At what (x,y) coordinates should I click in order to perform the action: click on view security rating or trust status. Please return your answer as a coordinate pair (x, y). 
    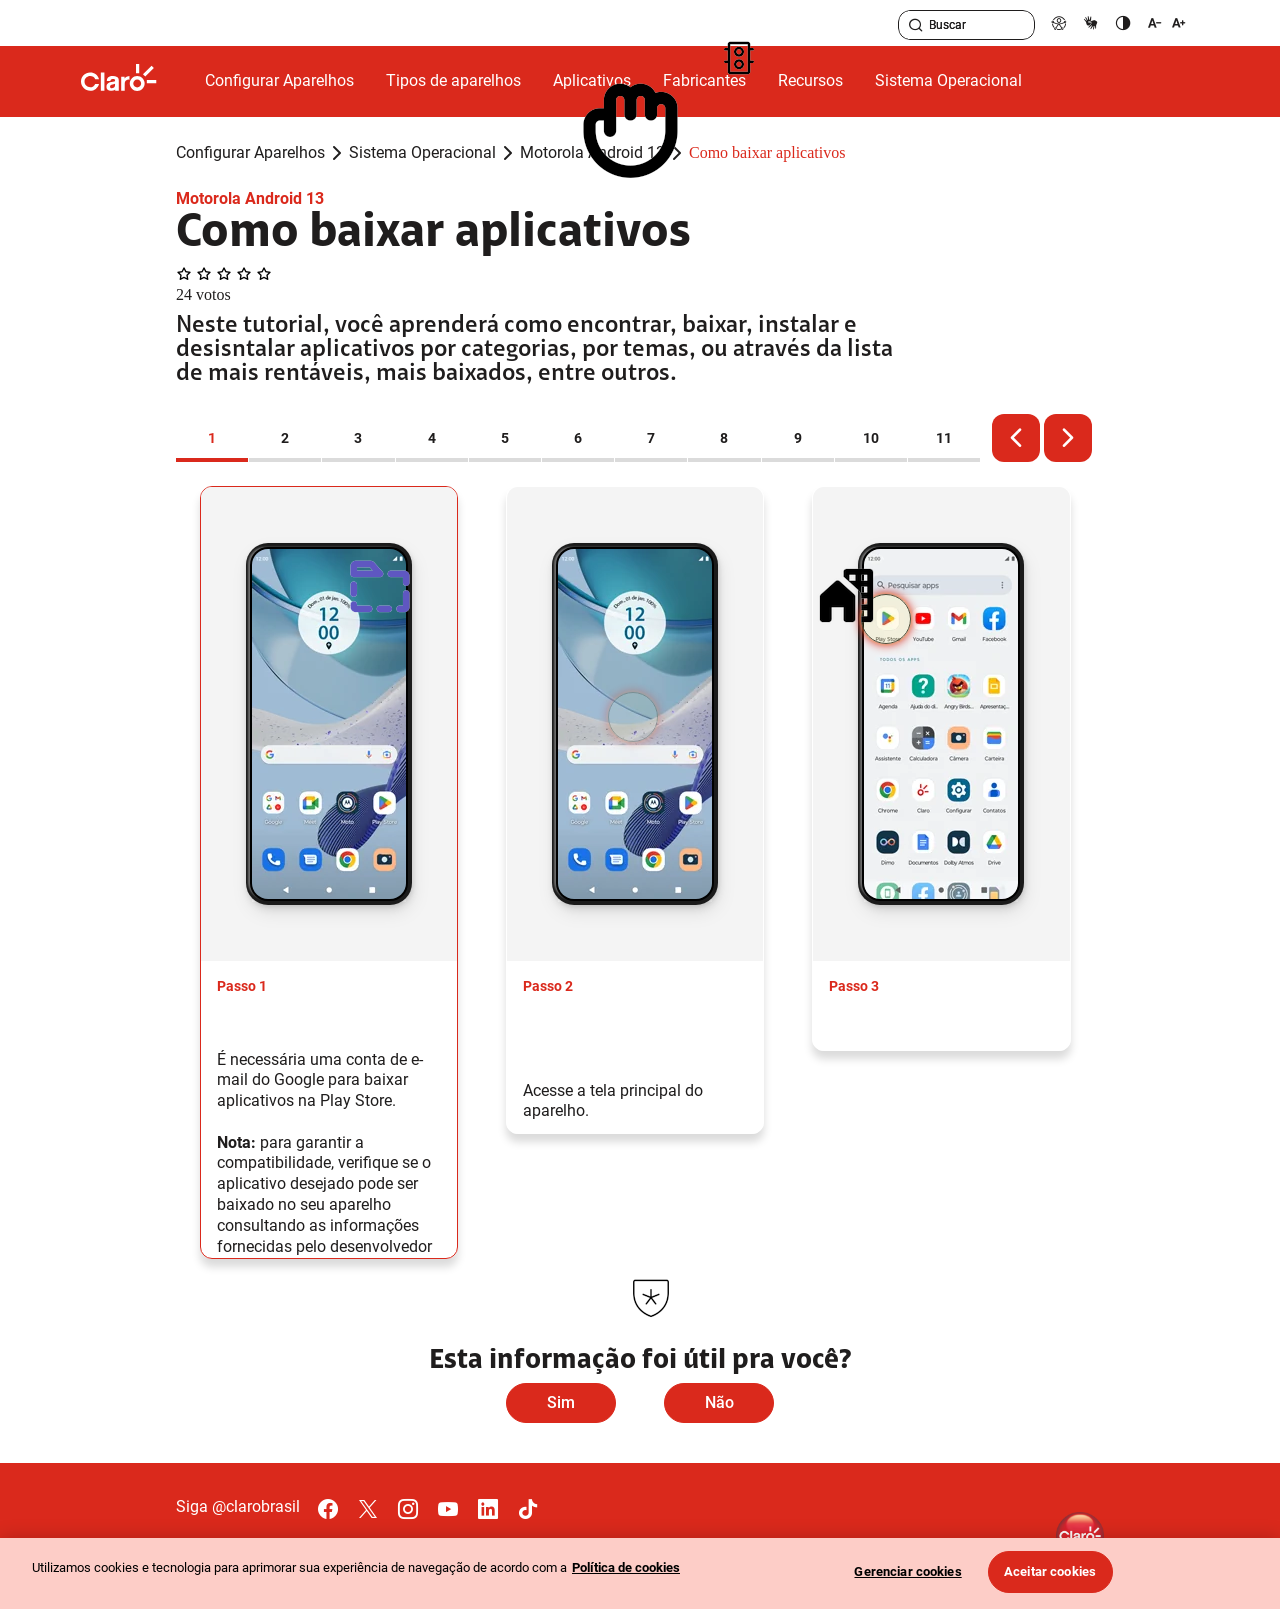
    Looking at the image, I should click on (651, 1296).